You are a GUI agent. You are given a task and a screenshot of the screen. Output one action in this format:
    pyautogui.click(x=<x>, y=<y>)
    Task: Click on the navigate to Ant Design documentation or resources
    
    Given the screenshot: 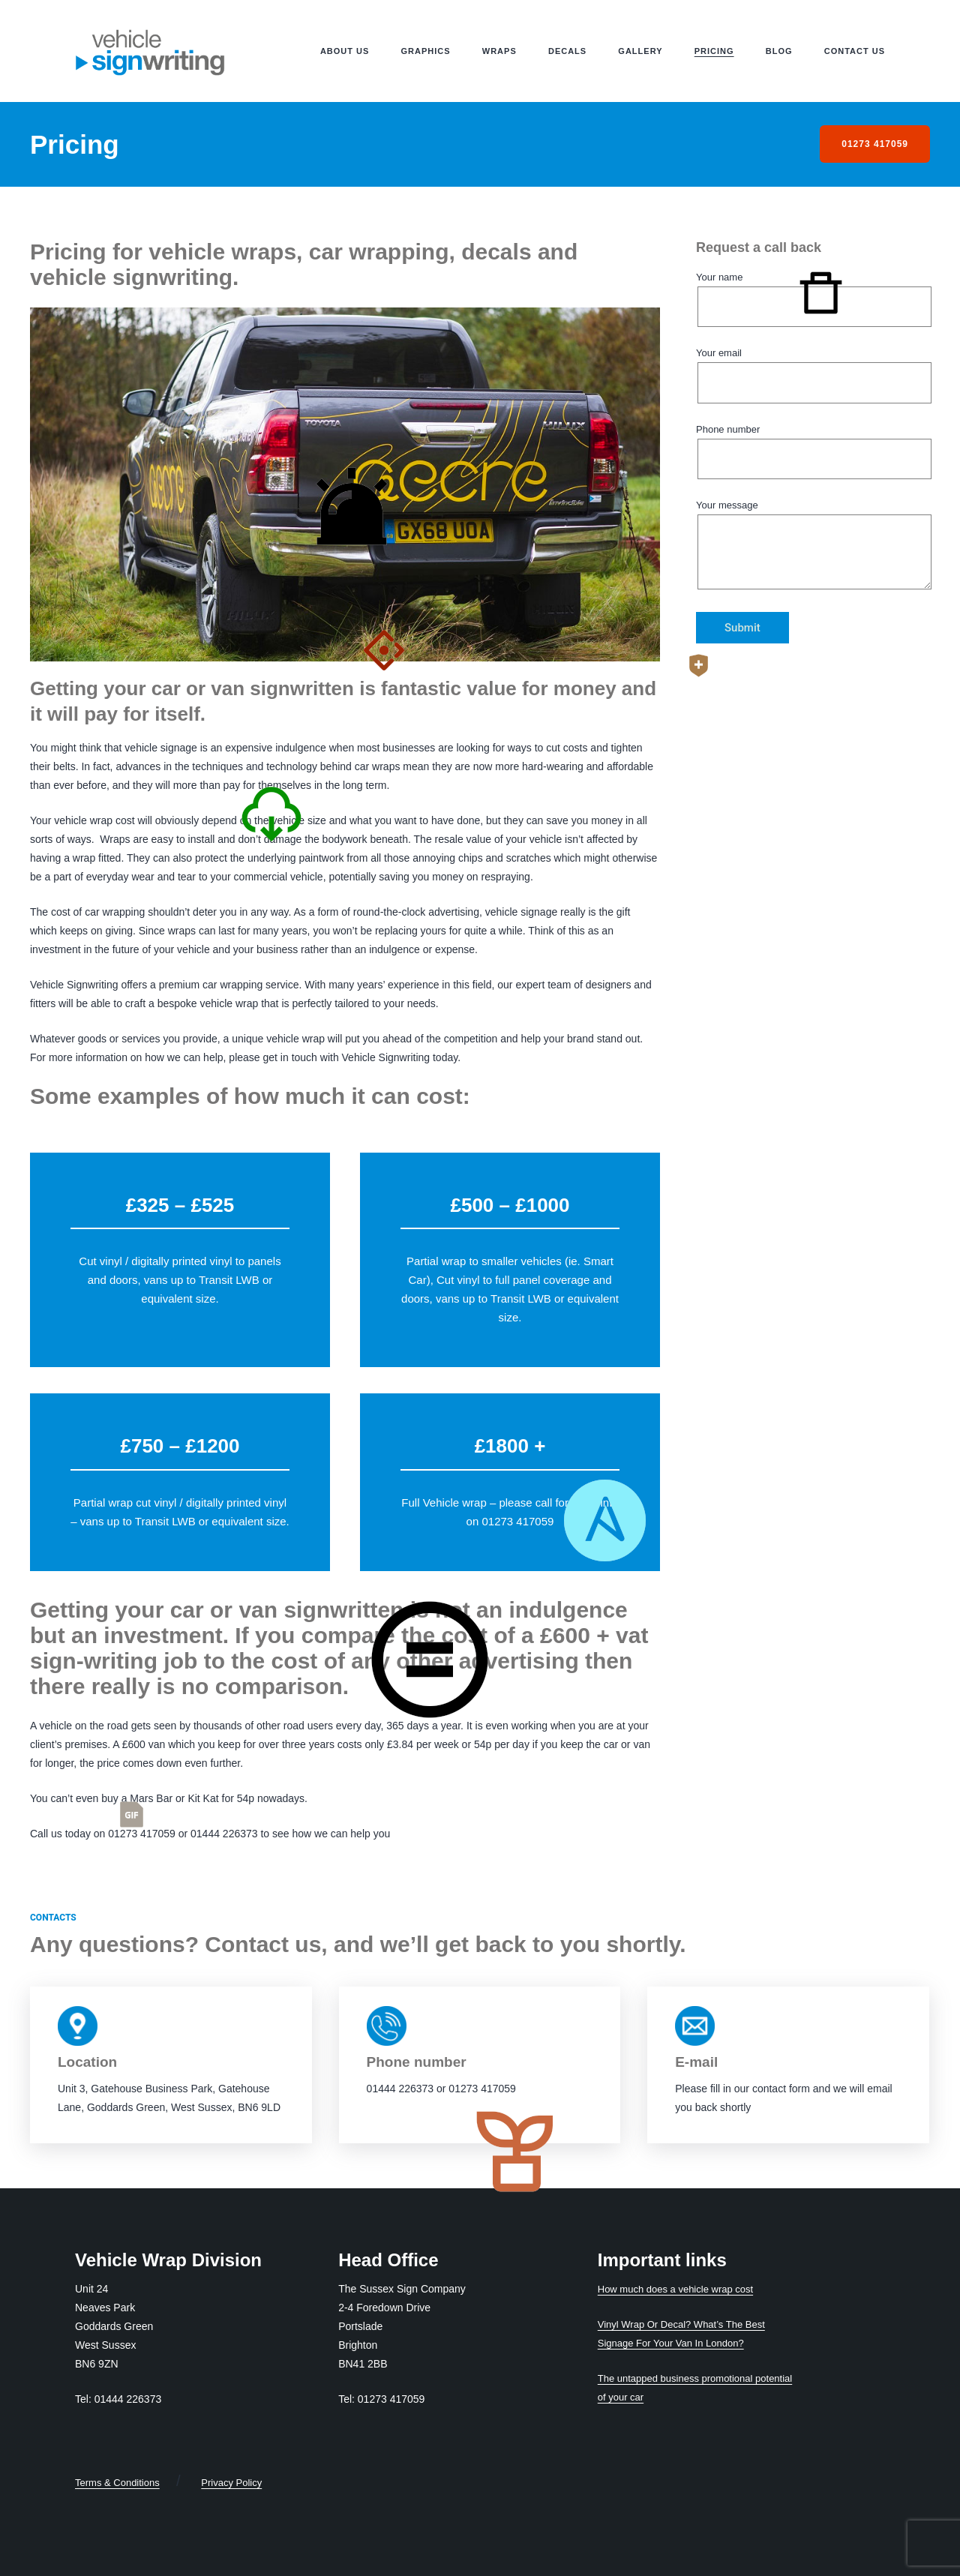 What is the action you would take?
    pyautogui.click(x=384, y=650)
    